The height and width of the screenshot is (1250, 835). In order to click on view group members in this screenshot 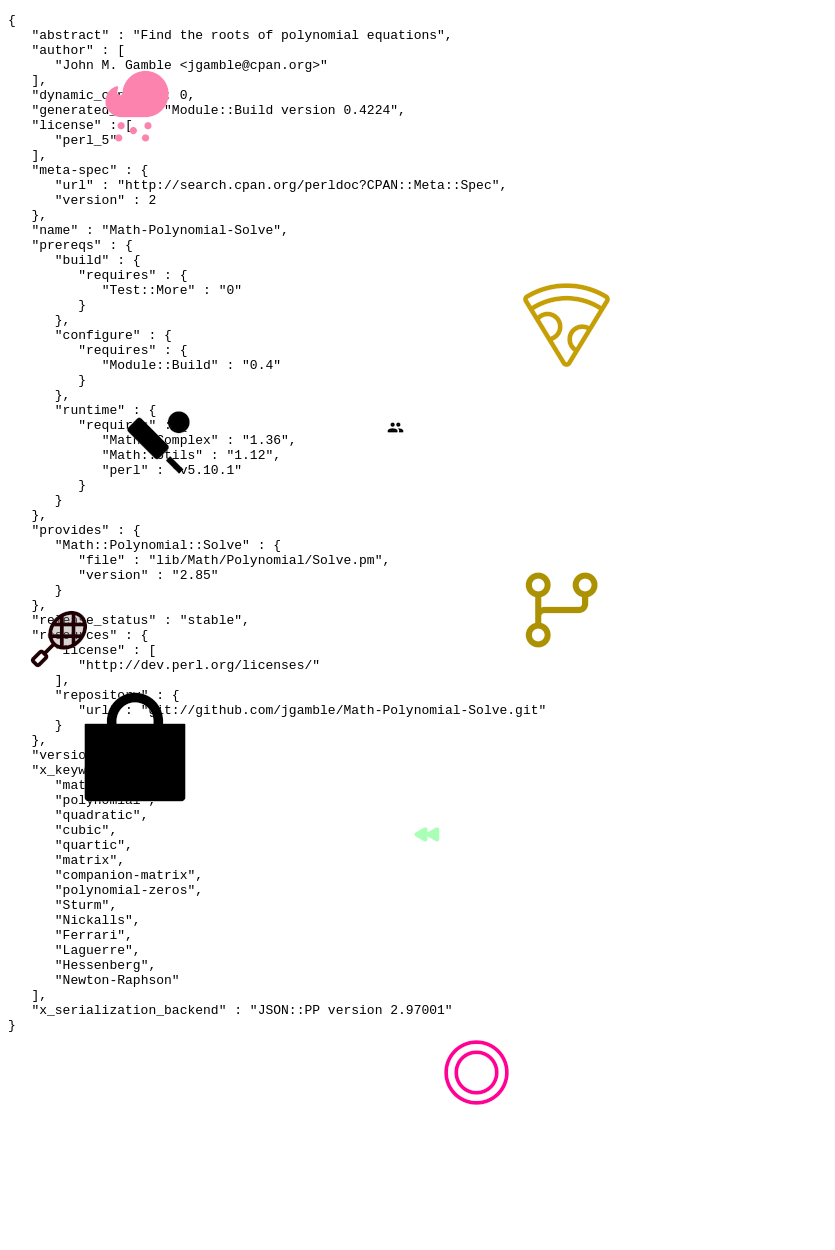, I will do `click(395, 427)`.